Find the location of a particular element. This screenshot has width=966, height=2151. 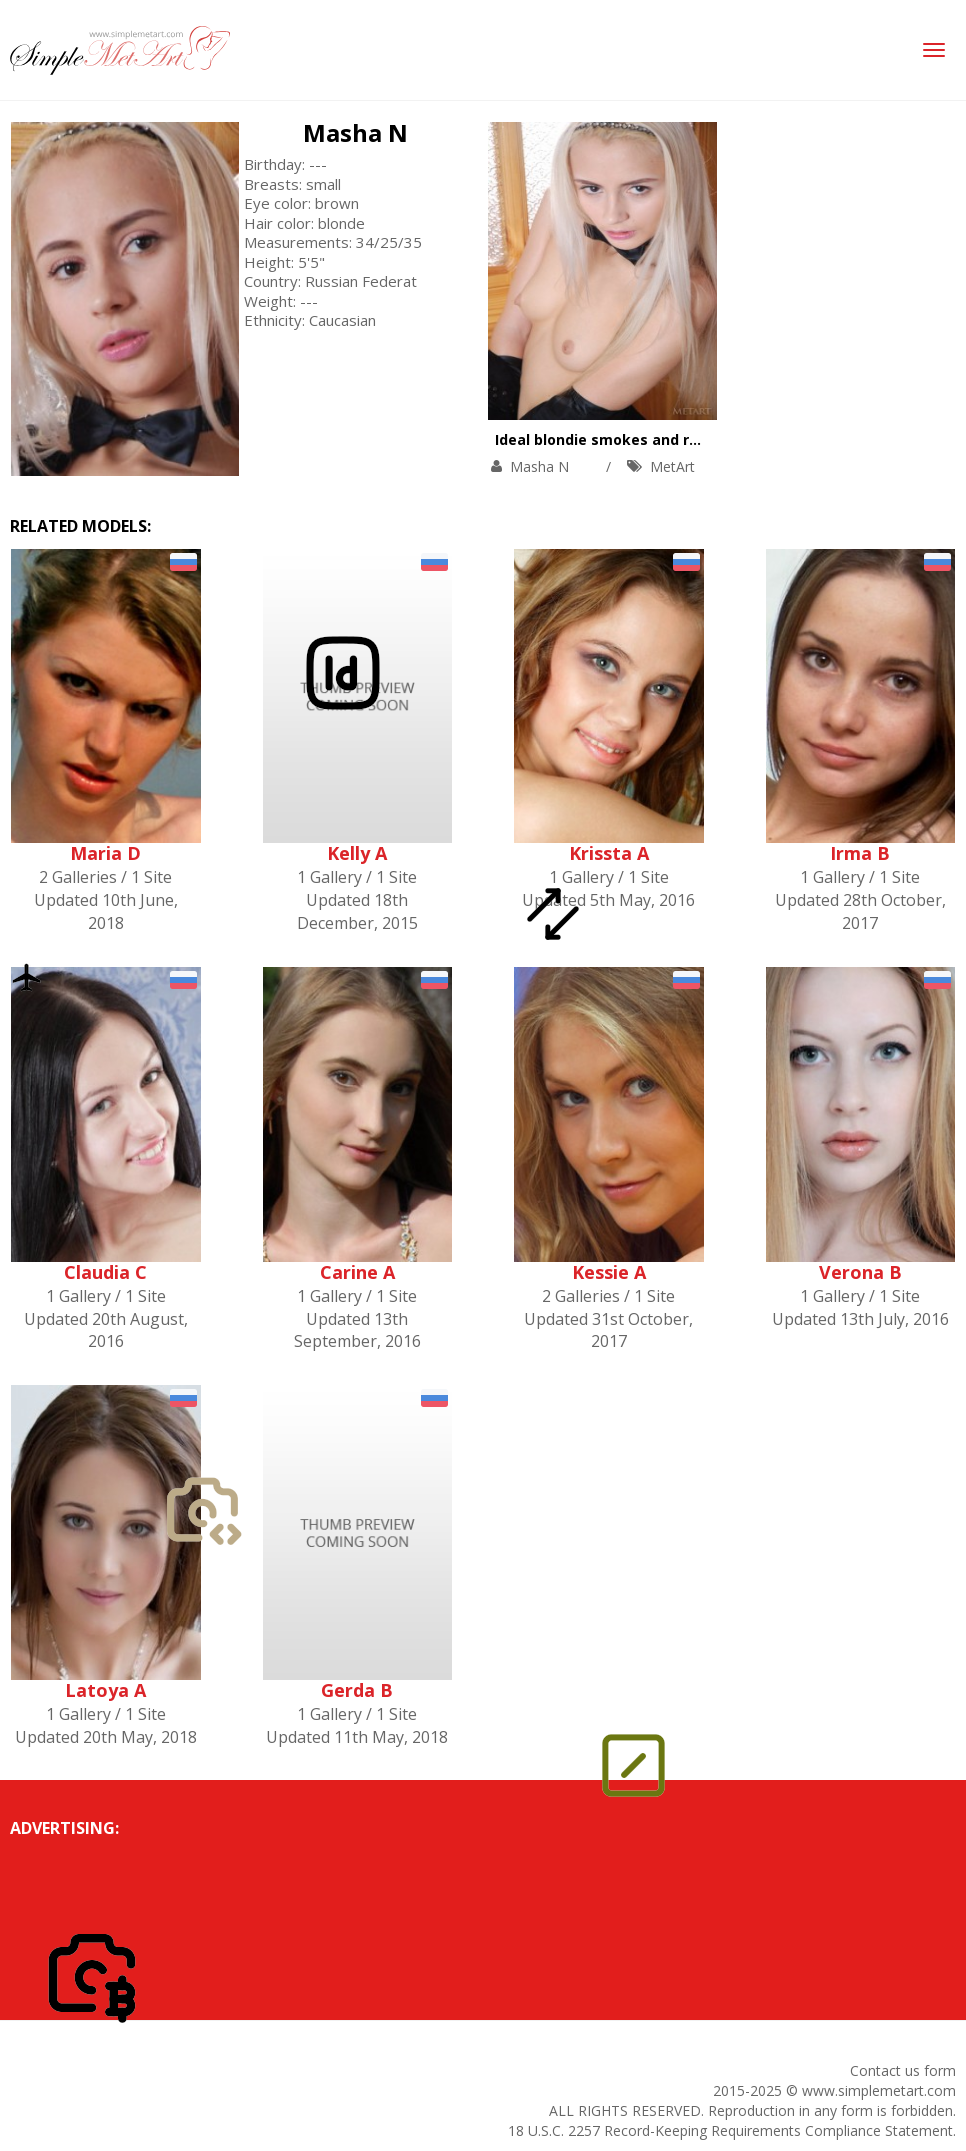

enable airplane mode is located at coordinates (26, 977).